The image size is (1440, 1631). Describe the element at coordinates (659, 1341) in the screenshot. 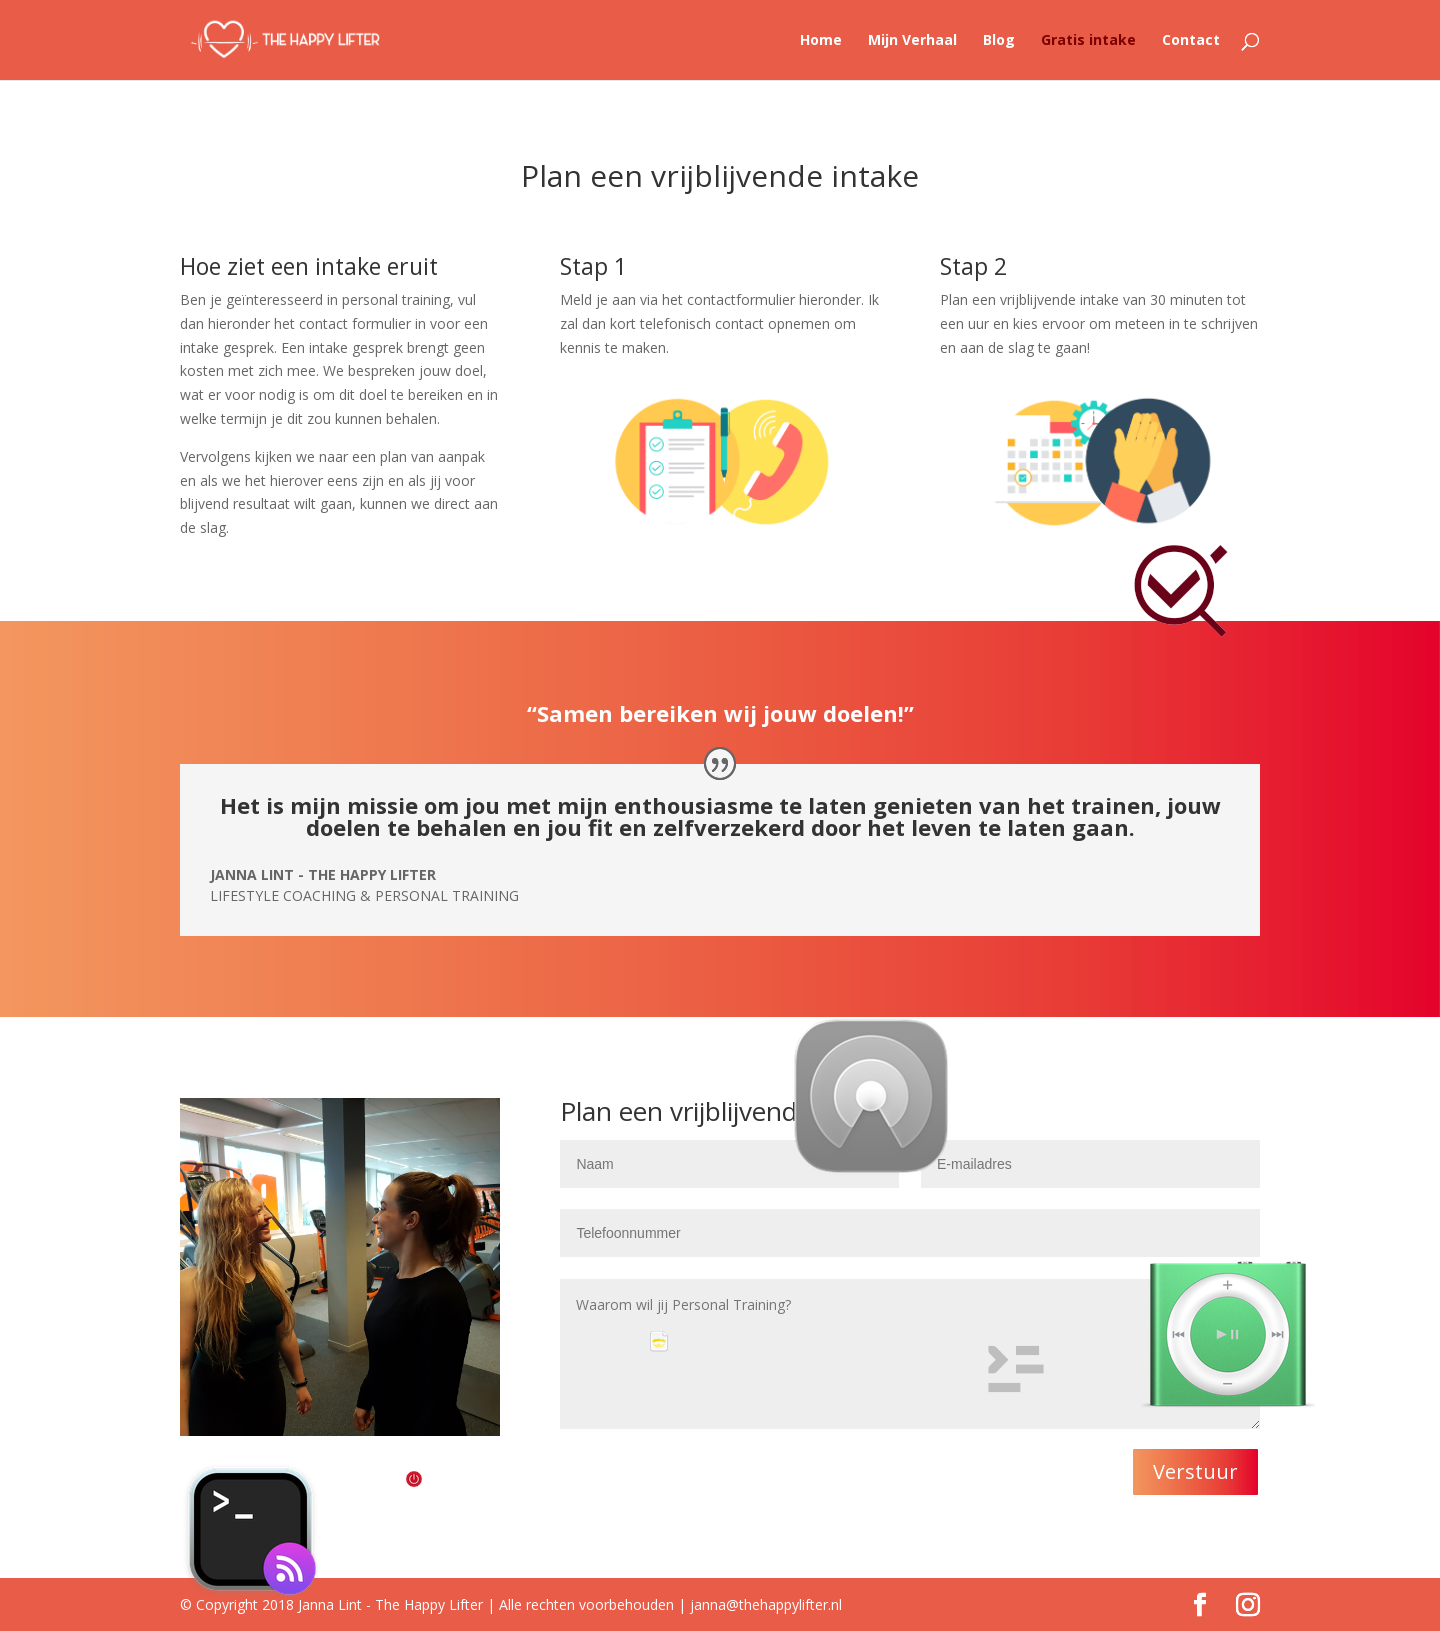

I see `nim programming language source file` at that location.